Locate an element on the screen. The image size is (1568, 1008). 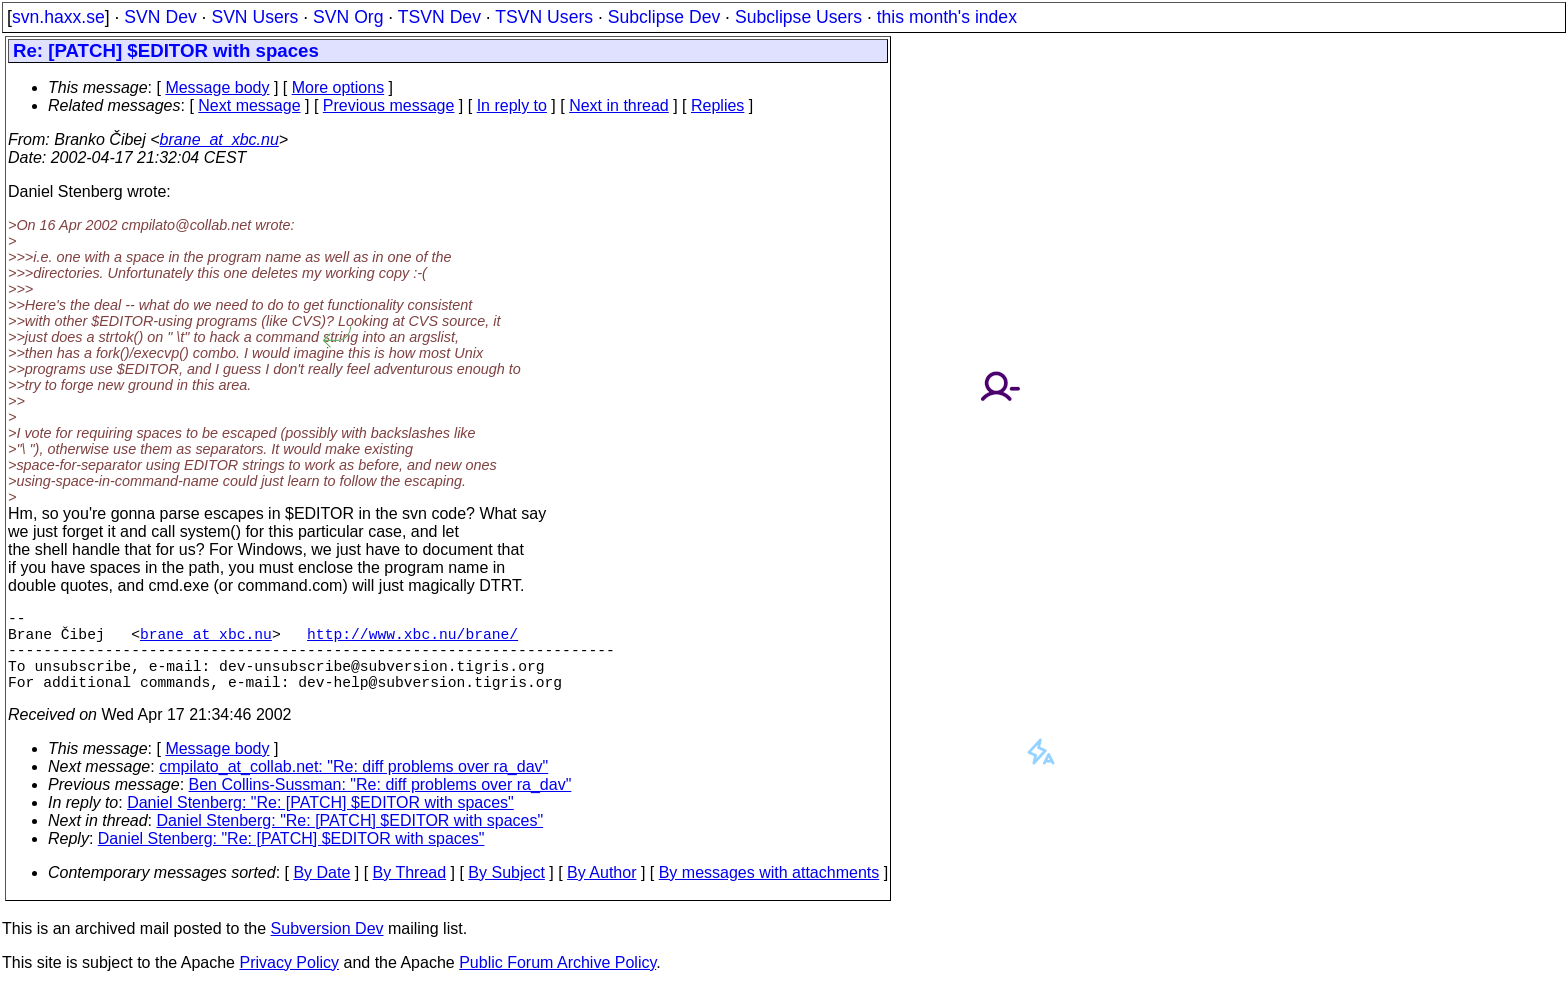
auto-enhance or quick optimize content is located at coordinates (1040, 752).